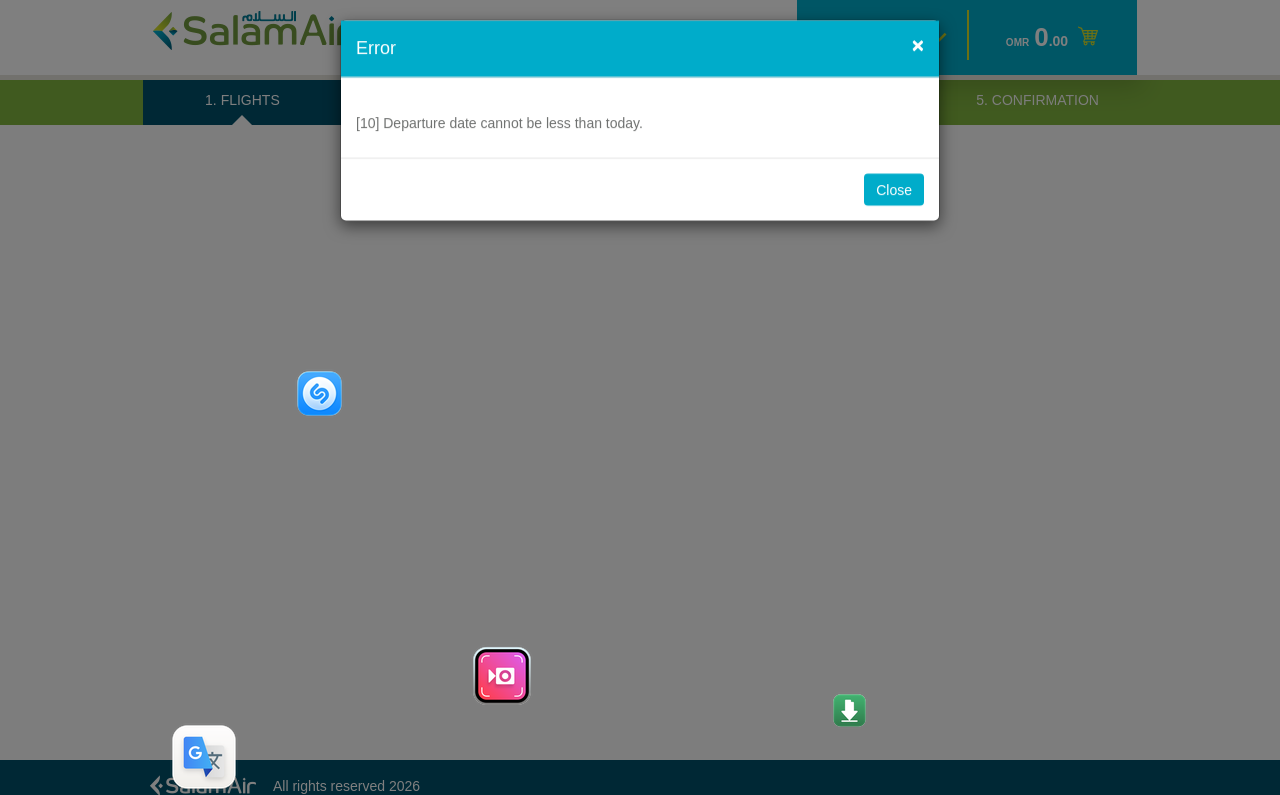 The height and width of the screenshot is (795, 1280). What do you see at coordinates (204, 757) in the screenshot?
I see `open google translate app` at bounding box center [204, 757].